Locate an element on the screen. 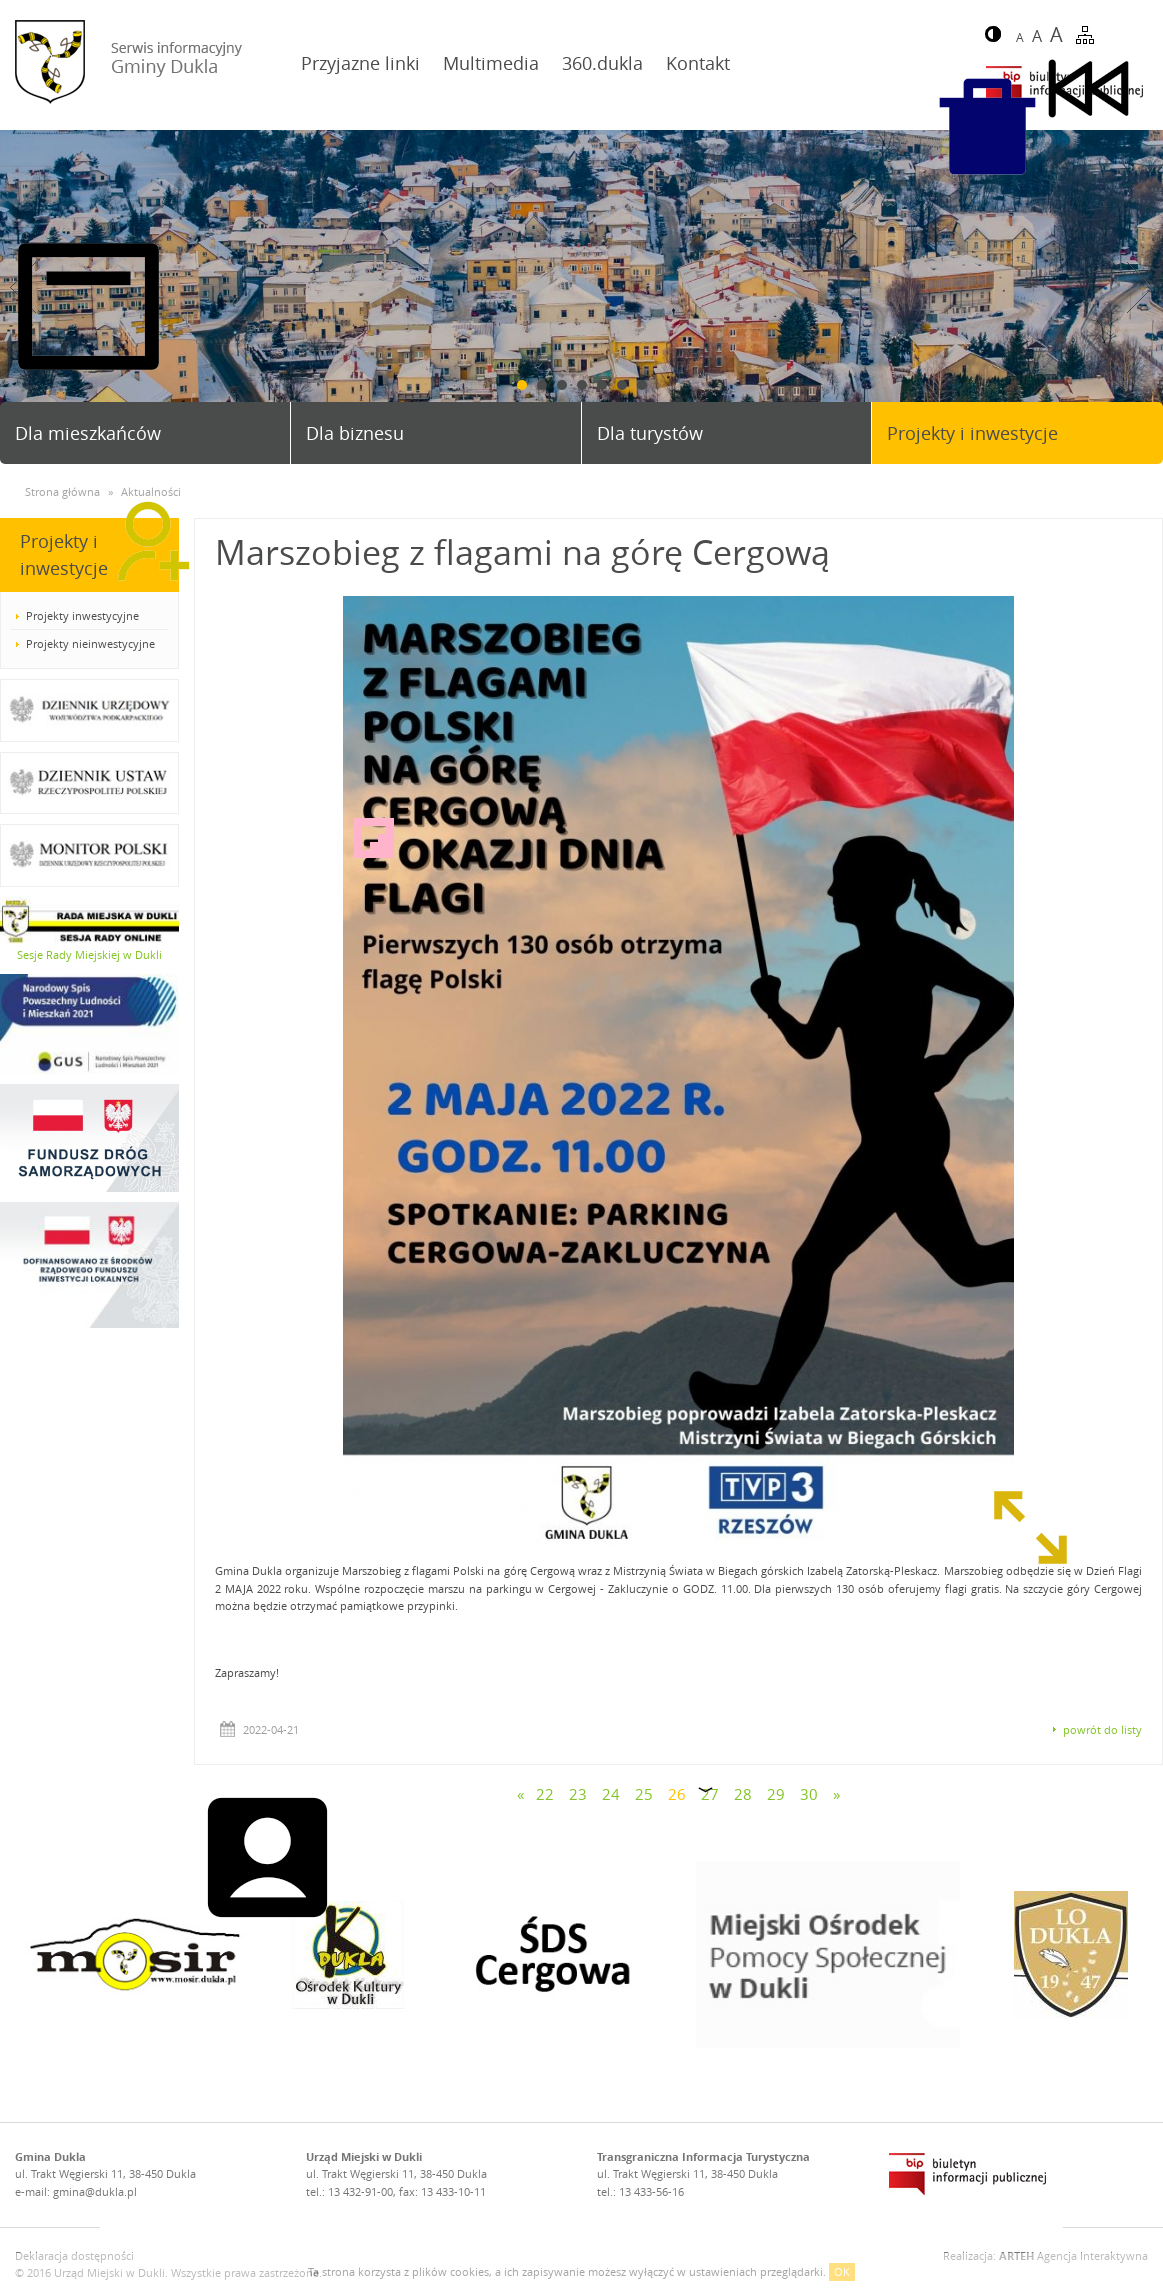 This screenshot has width=1163, height=2291. switch to top panel layout is located at coordinates (88, 306).